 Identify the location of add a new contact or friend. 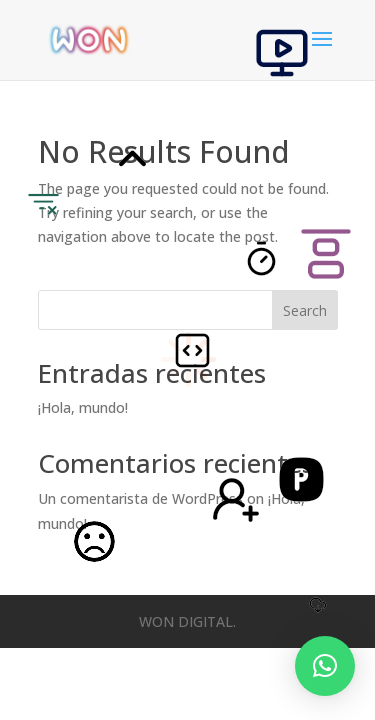
(236, 499).